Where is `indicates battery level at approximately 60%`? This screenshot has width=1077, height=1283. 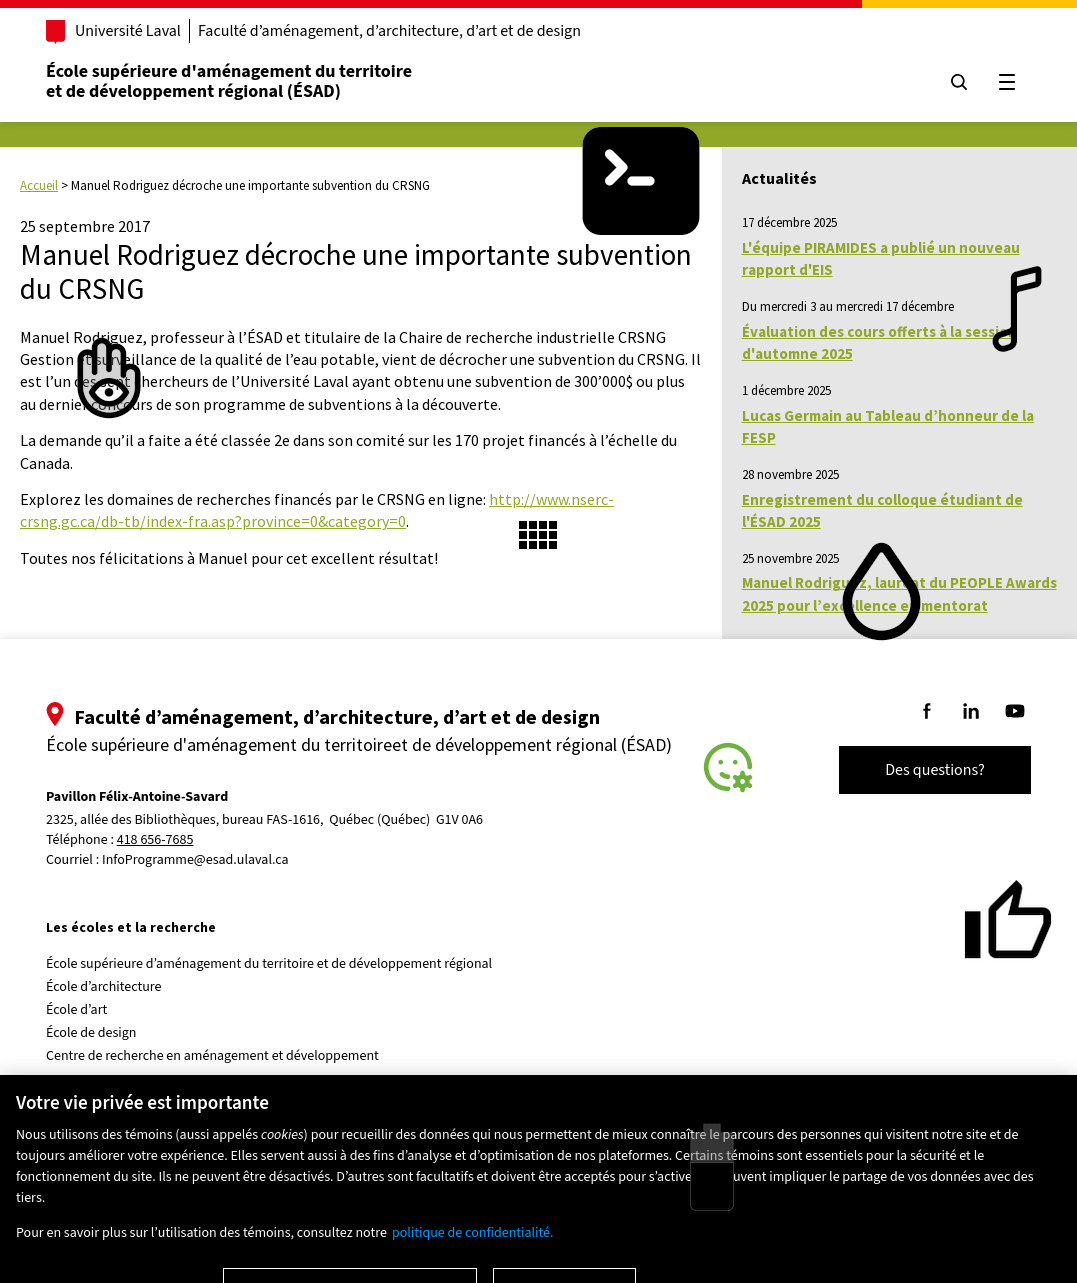
indicates battery level at approximately 60% is located at coordinates (712, 1167).